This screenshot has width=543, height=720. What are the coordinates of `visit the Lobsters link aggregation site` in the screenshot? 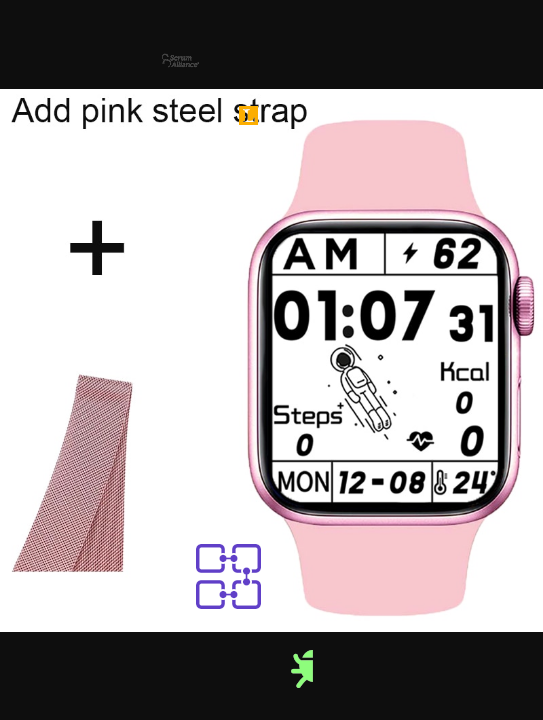 It's located at (248, 115).